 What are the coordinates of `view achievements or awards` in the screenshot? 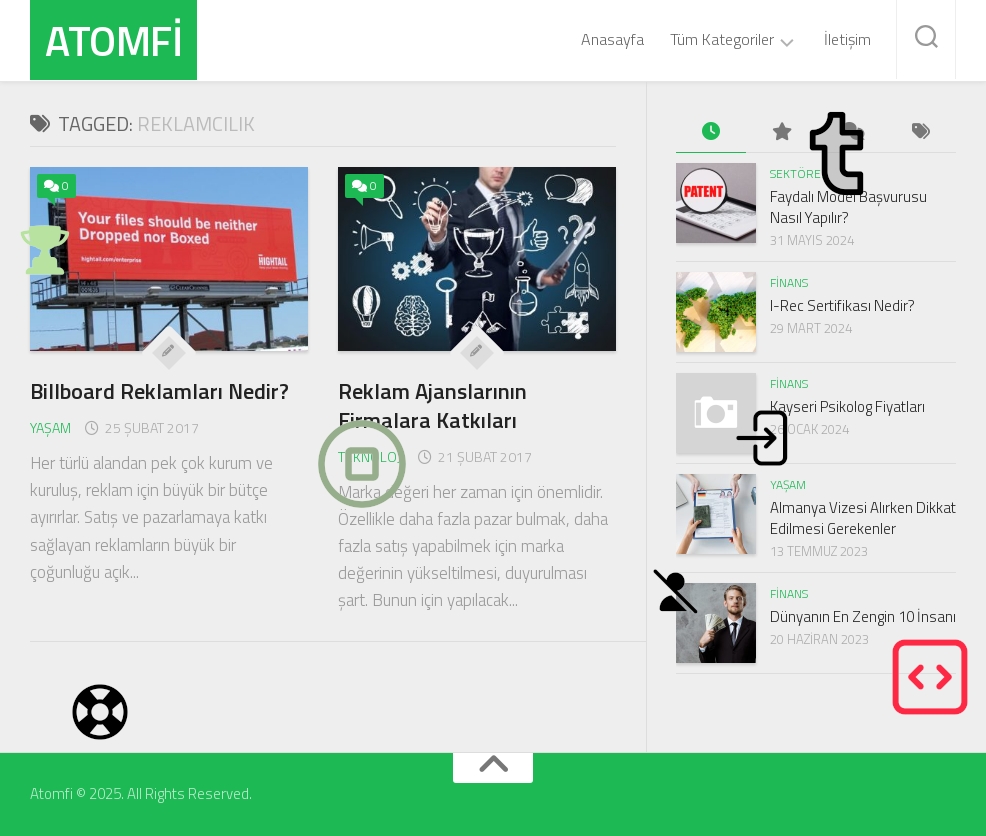 It's located at (45, 250).